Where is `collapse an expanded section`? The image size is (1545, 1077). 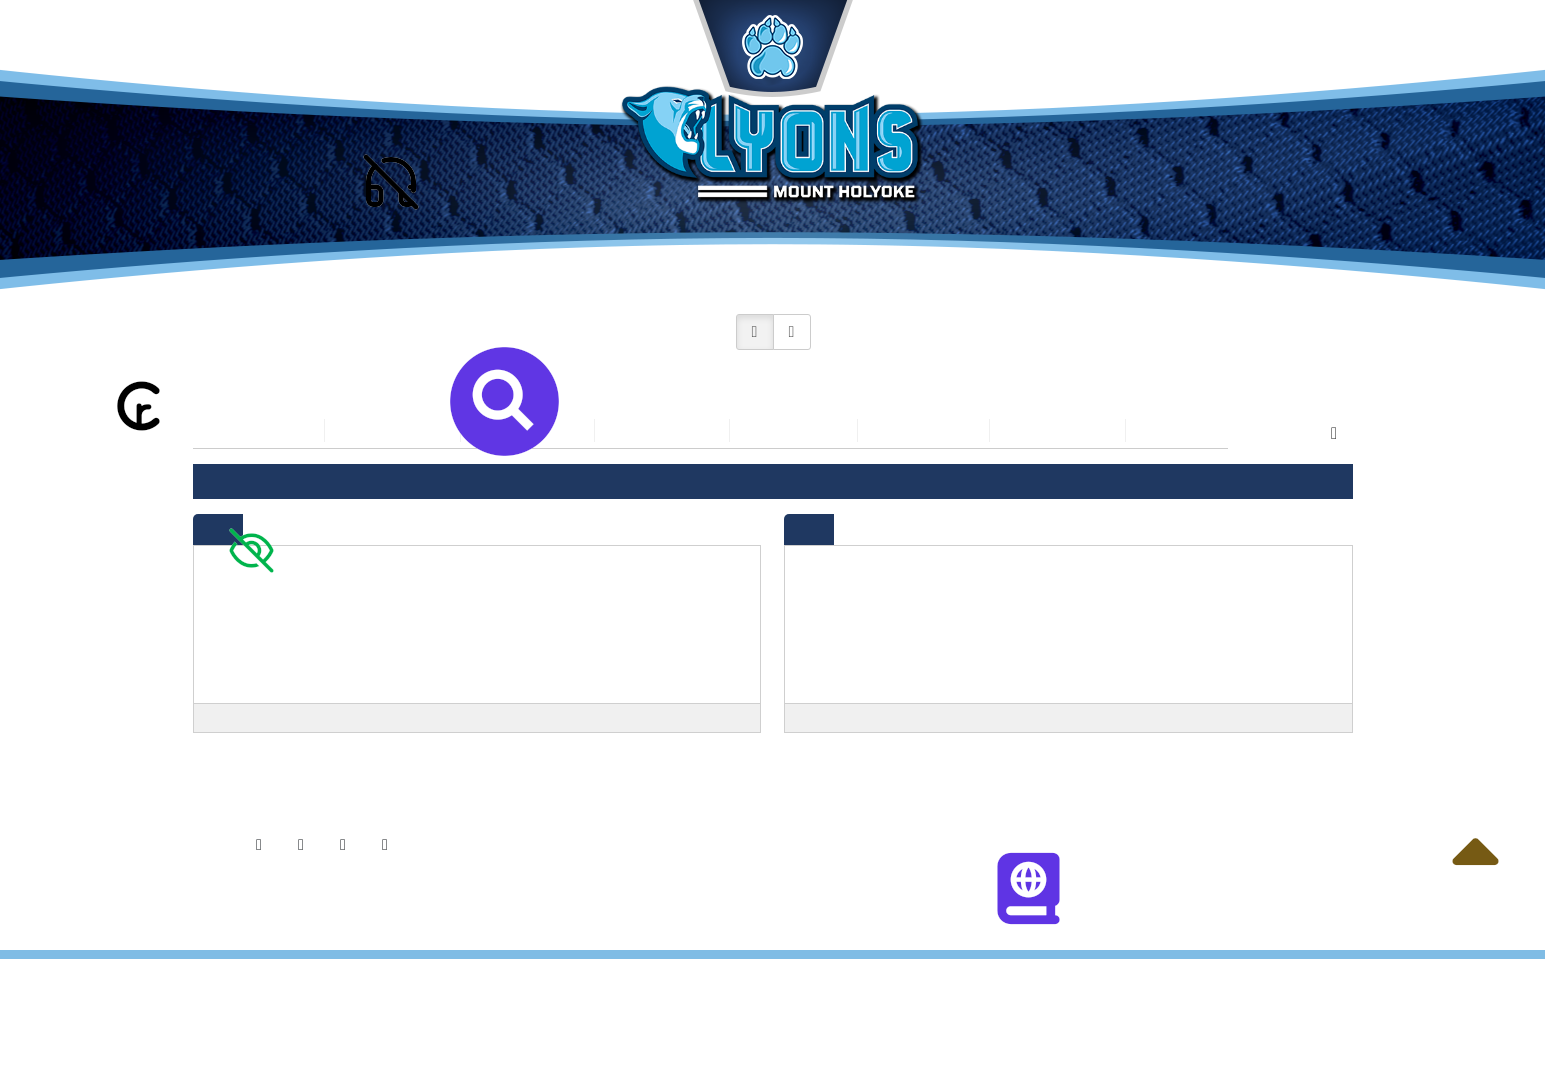
collapse an expanded section is located at coordinates (1475, 853).